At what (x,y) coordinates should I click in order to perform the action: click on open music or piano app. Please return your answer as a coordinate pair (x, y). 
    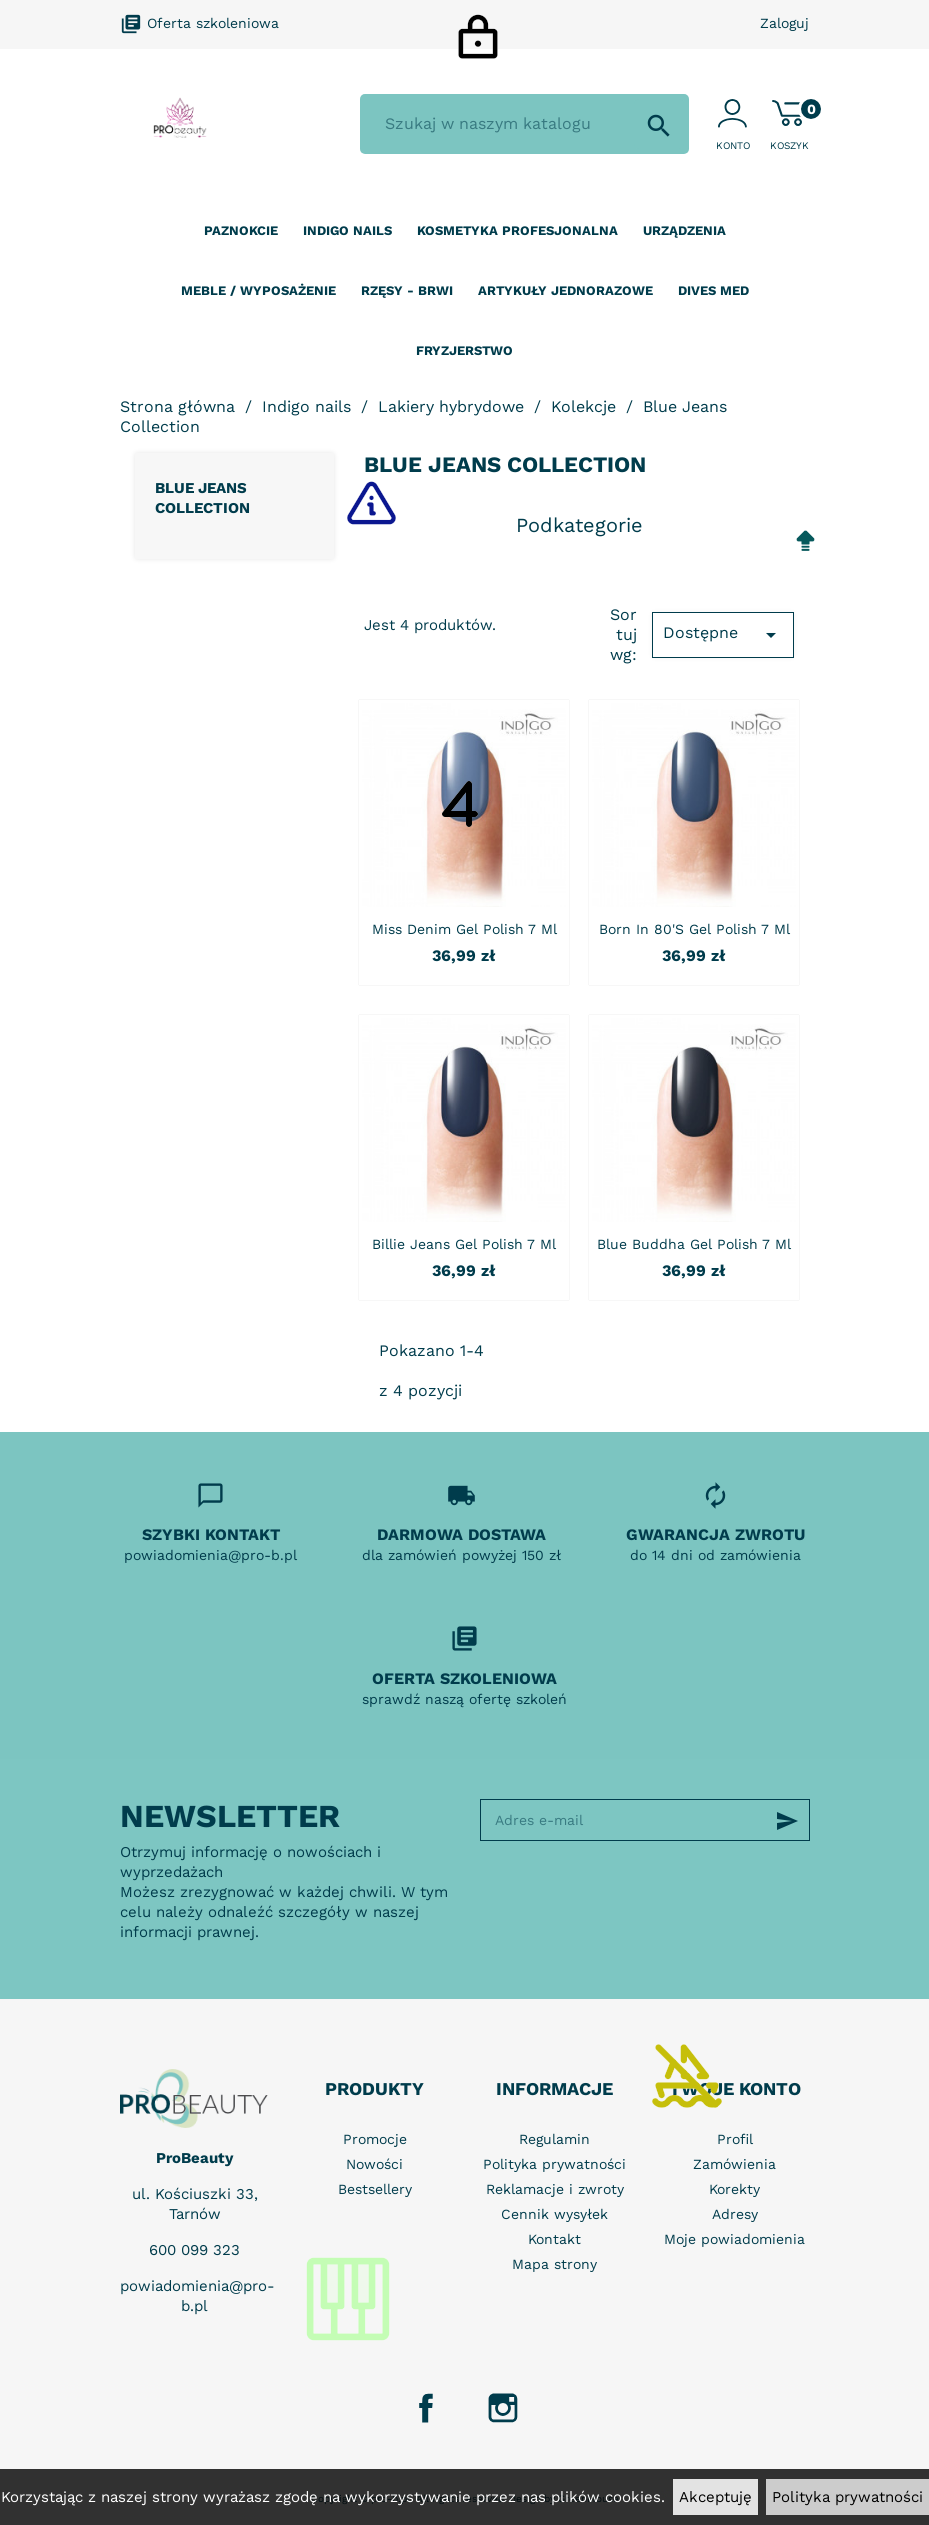
    Looking at the image, I should click on (348, 2299).